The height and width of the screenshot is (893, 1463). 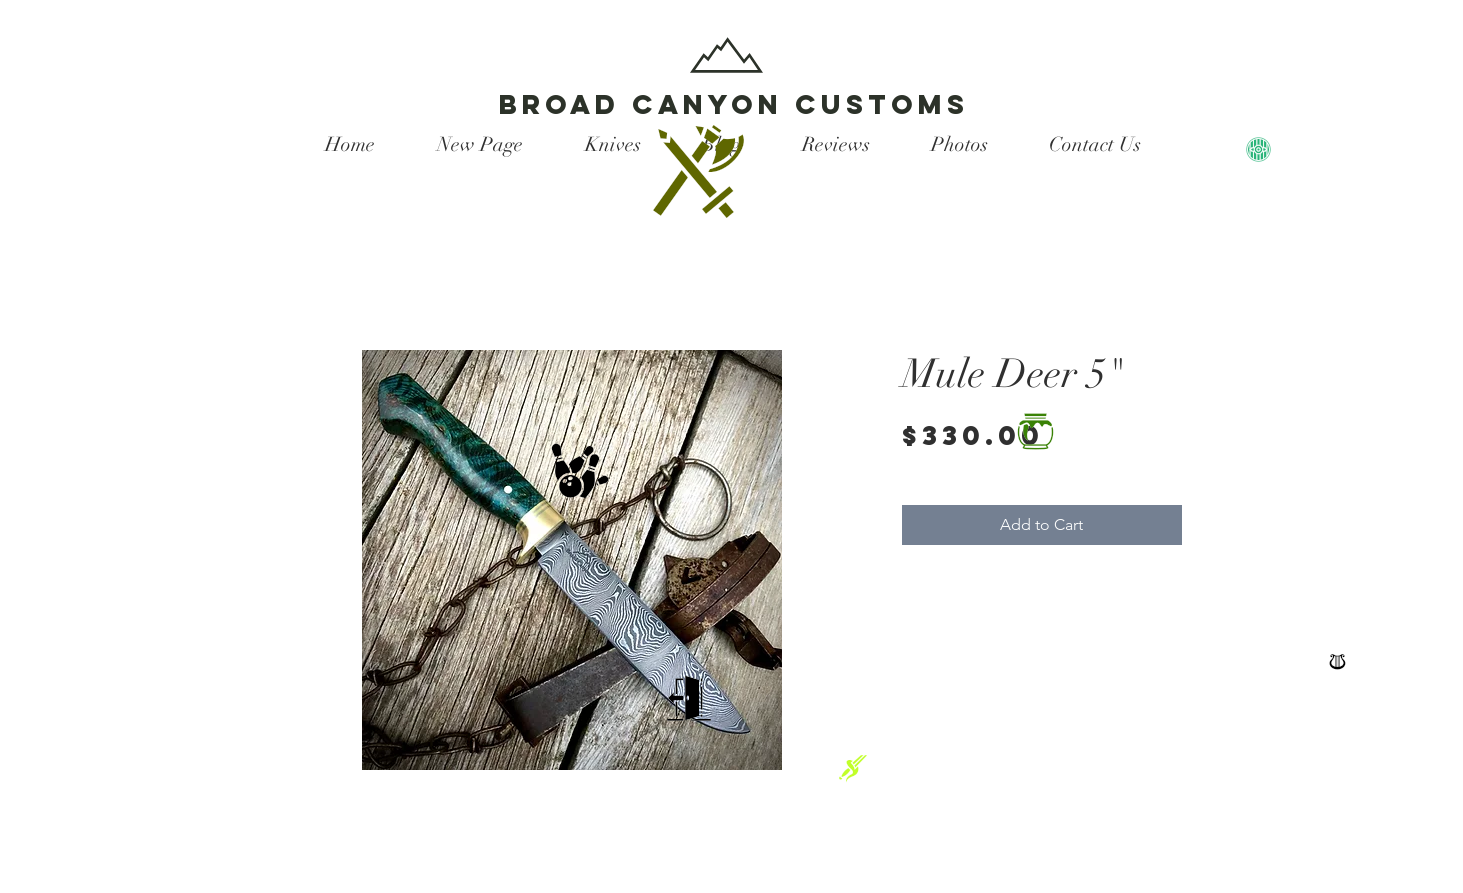 What do you see at coordinates (689, 698) in the screenshot?
I see `enter a room or building` at bounding box center [689, 698].